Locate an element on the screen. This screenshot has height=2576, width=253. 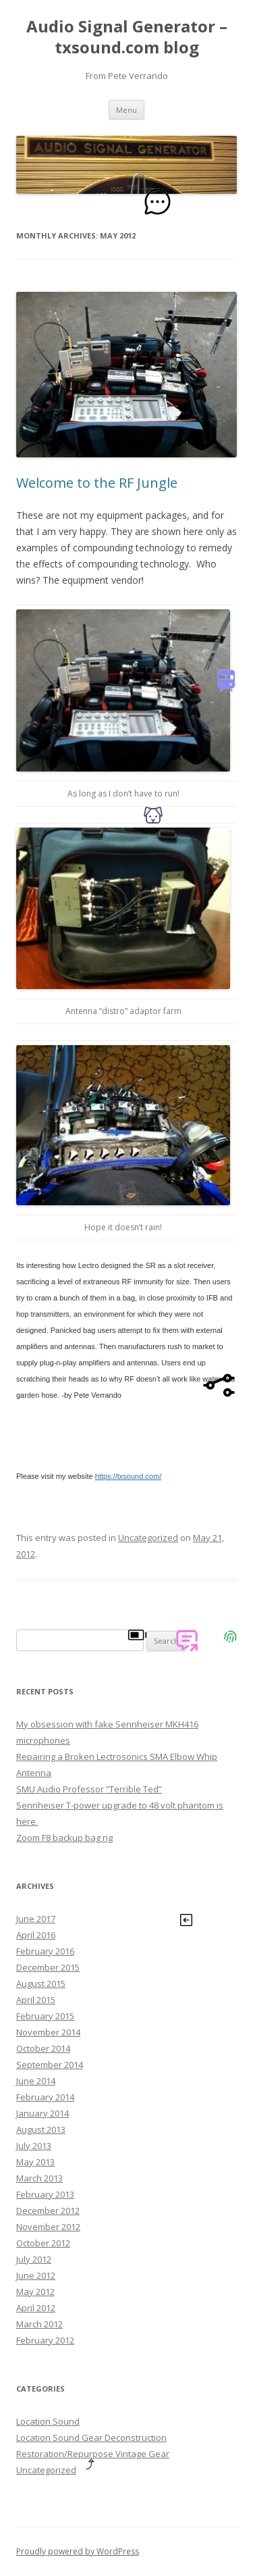
indicates battery is at high charge level is located at coordinates (137, 1635).